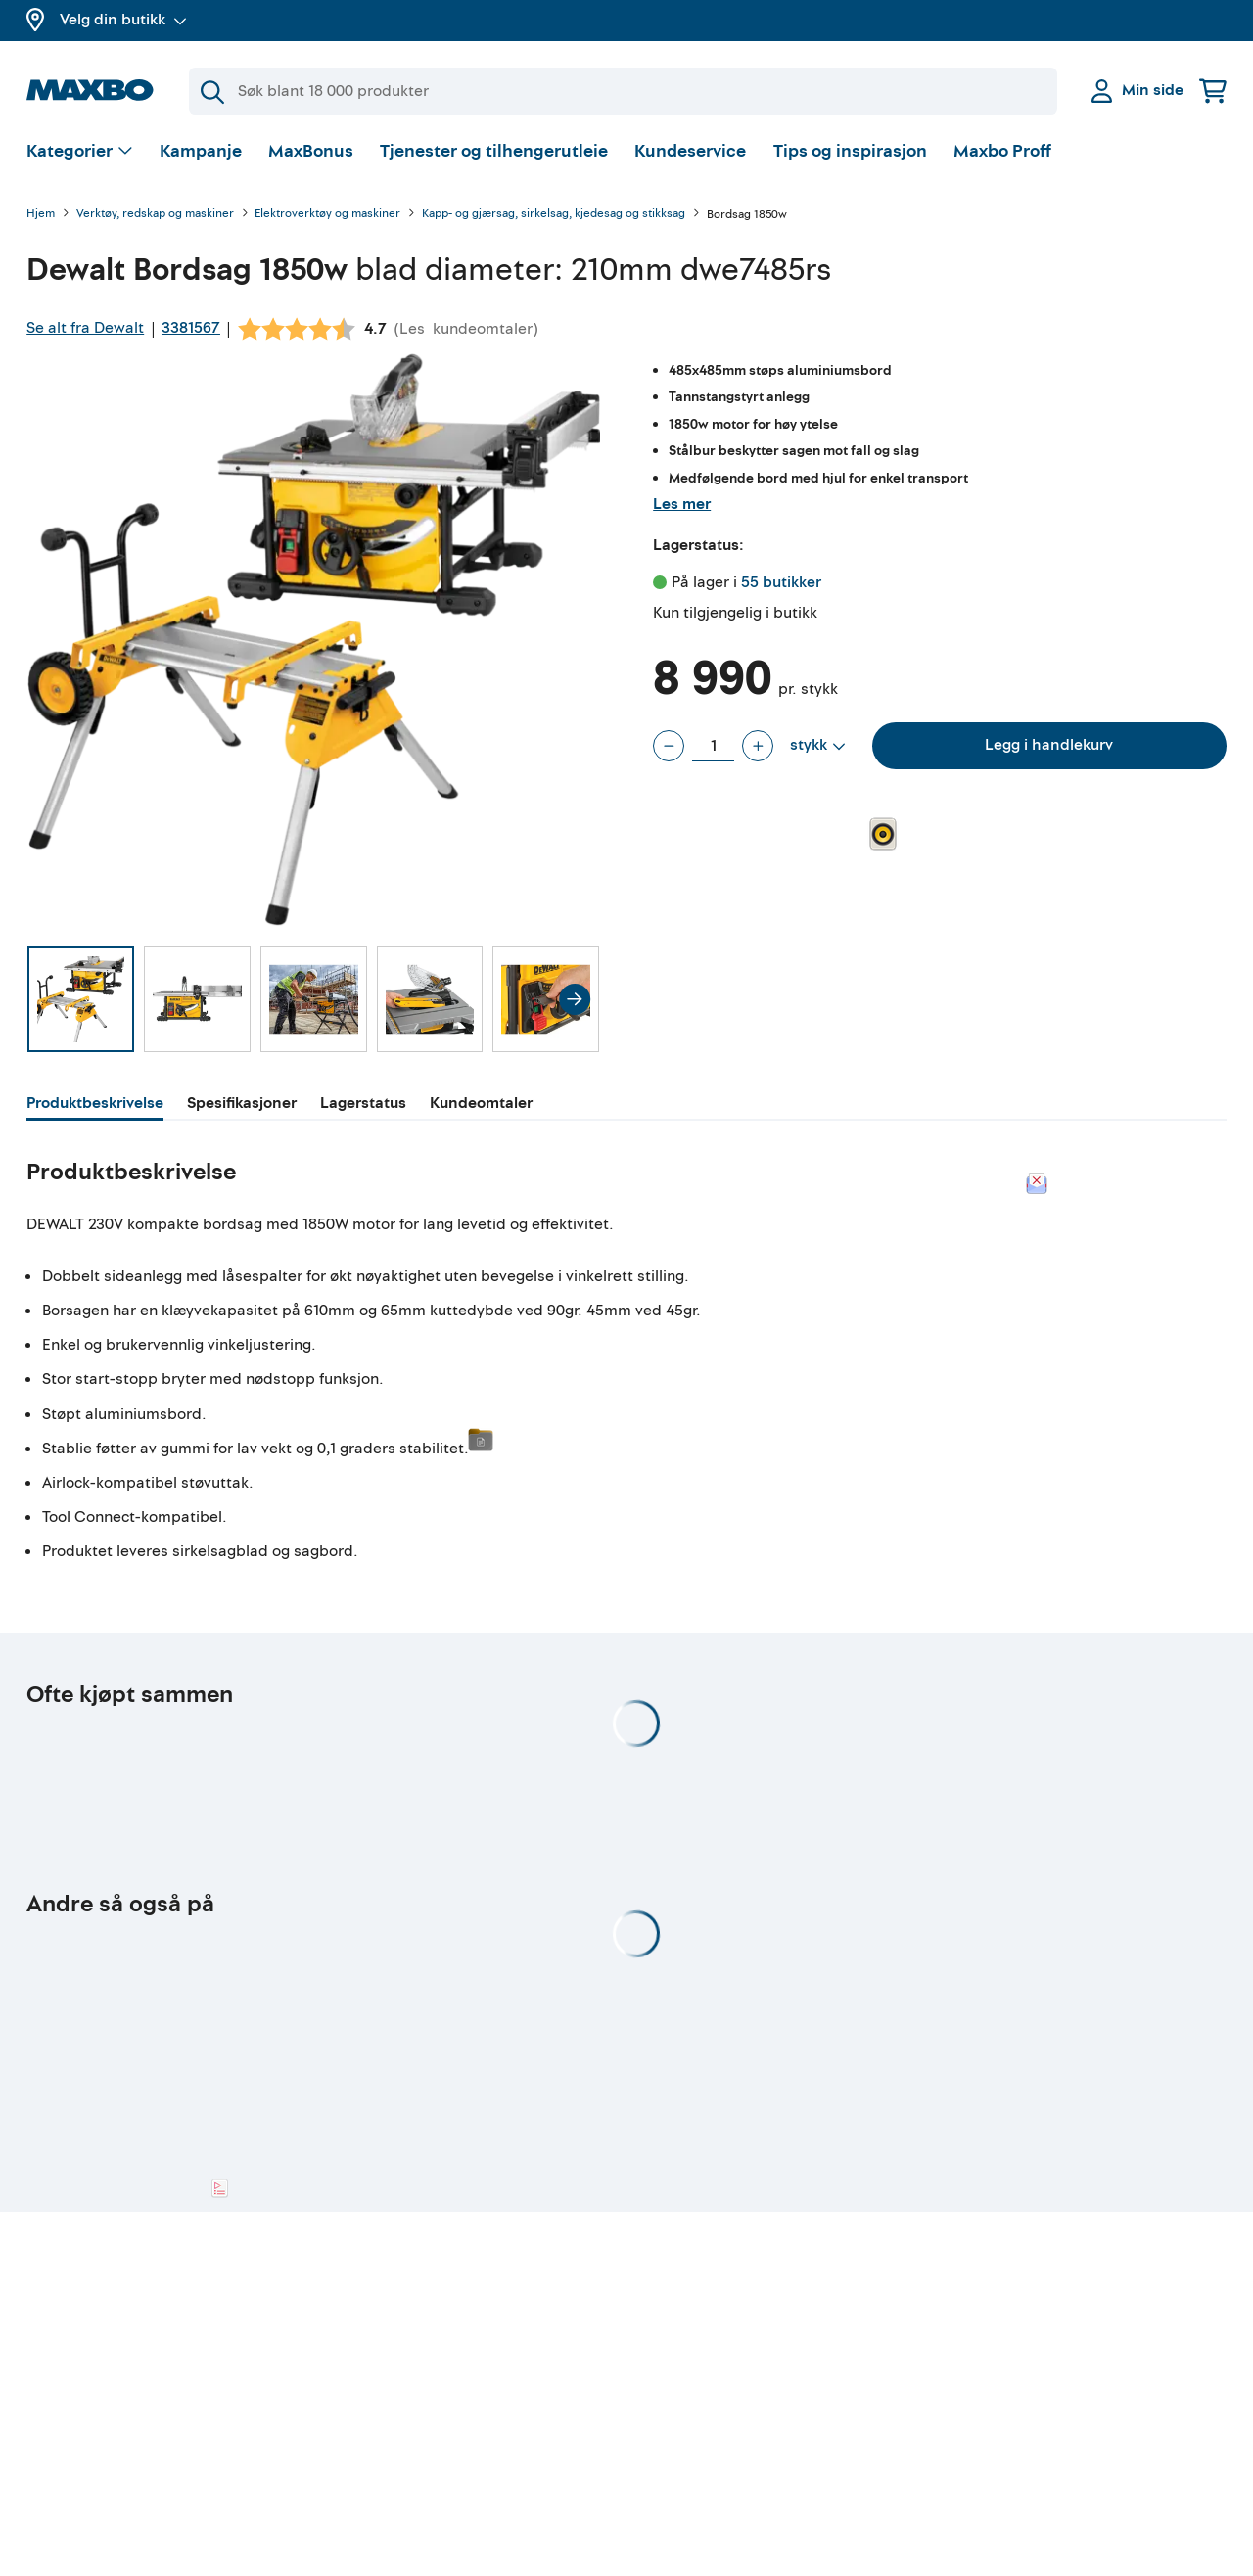  I want to click on mark email as spam or junk, so click(1037, 1184).